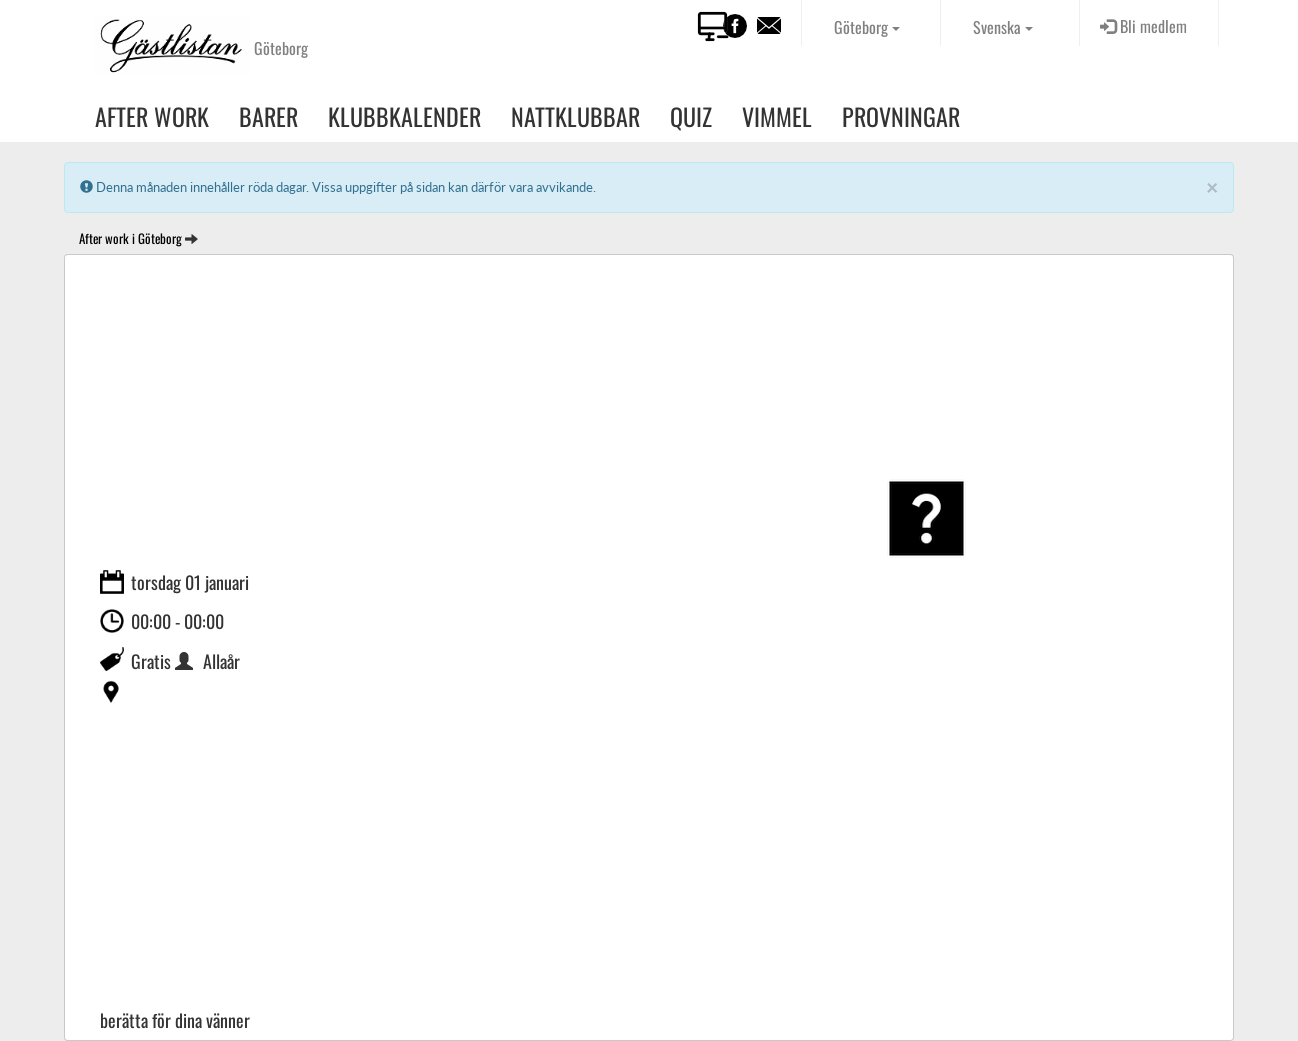  Describe the element at coordinates (712, 26) in the screenshot. I see `remove a desktop device from your account` at that location.